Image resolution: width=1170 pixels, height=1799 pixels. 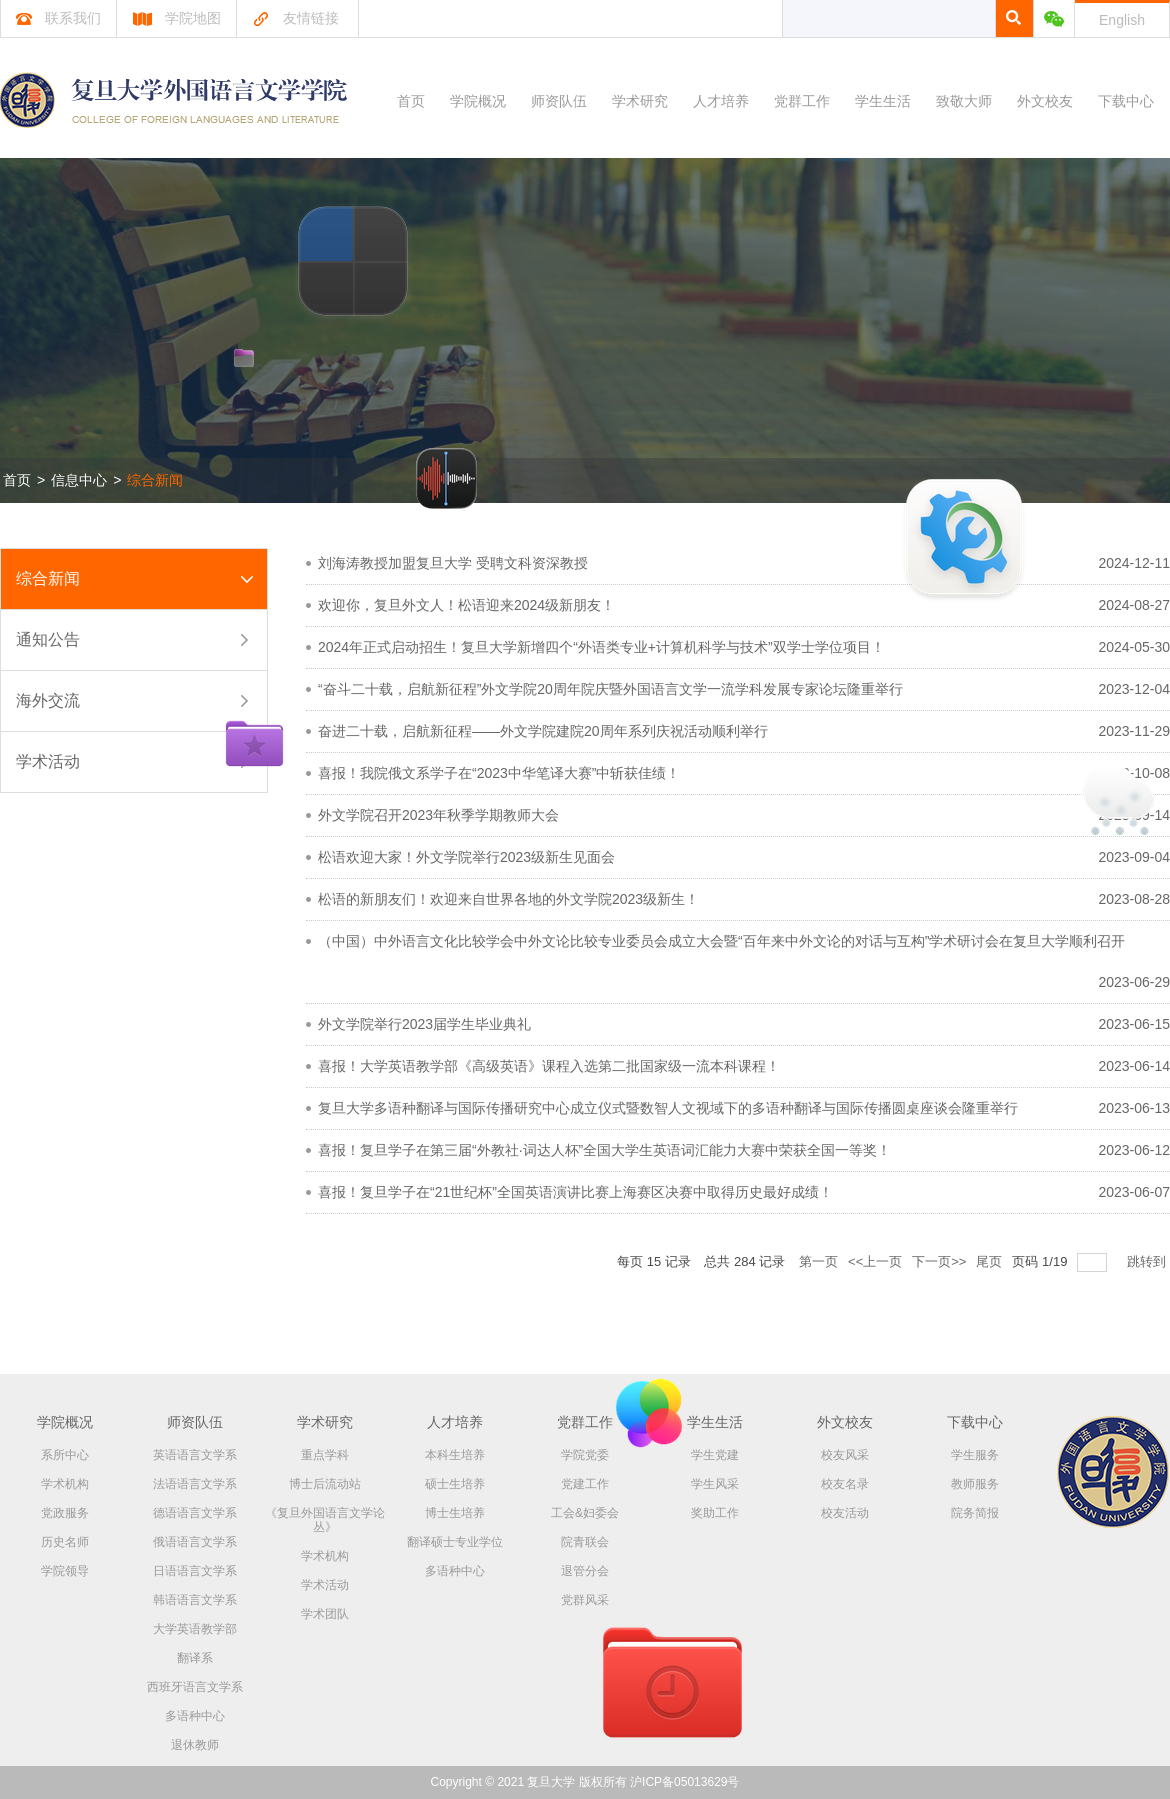 I want to click on open folder containing files, so click(x=244, y=358).